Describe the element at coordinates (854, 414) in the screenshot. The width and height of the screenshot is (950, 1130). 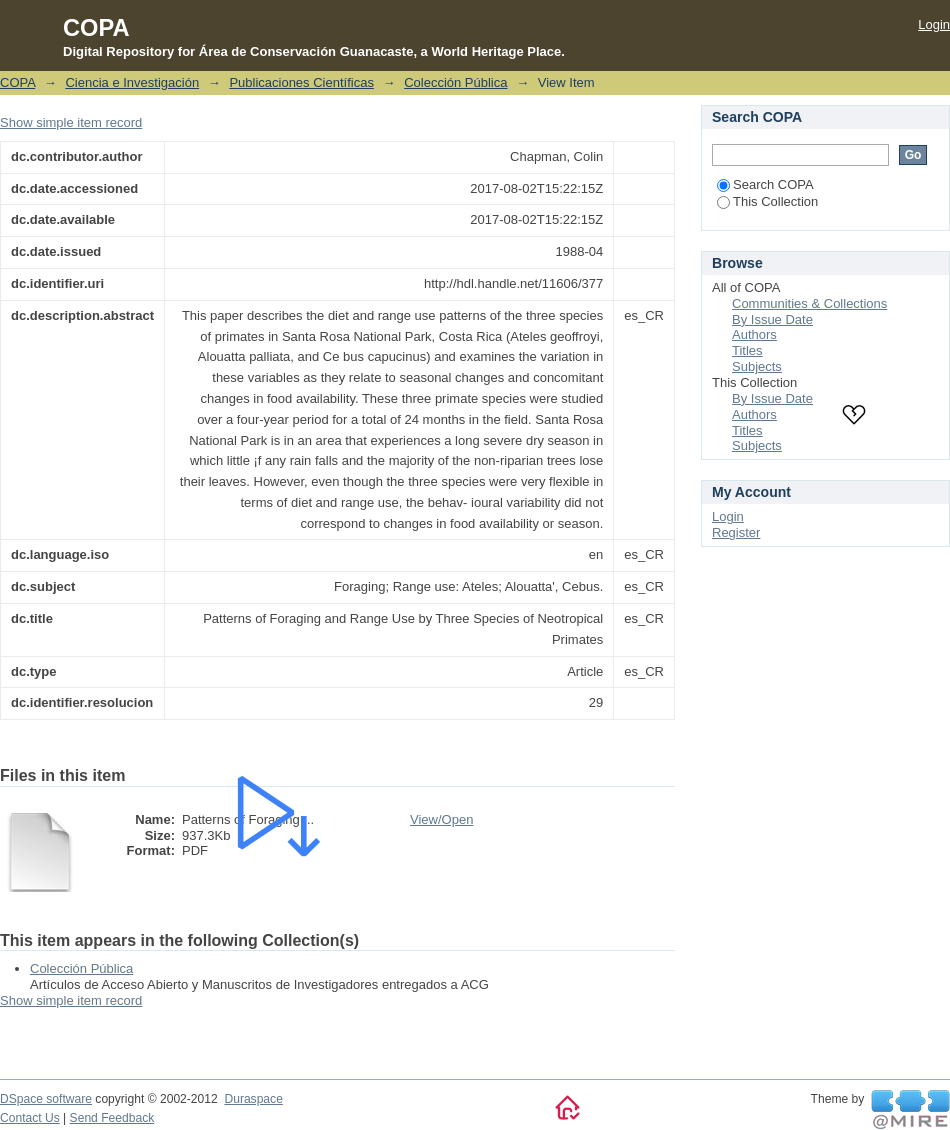
I see `unlike or remove from favorites` at that location.